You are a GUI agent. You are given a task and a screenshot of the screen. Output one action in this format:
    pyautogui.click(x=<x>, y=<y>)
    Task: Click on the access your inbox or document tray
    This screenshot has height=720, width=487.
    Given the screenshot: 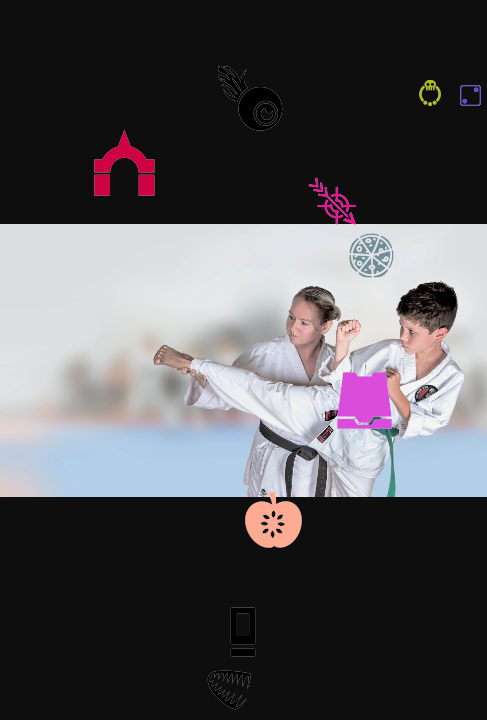 What is the action you would take?
    pyautogui.click(x=364, y=399)
    